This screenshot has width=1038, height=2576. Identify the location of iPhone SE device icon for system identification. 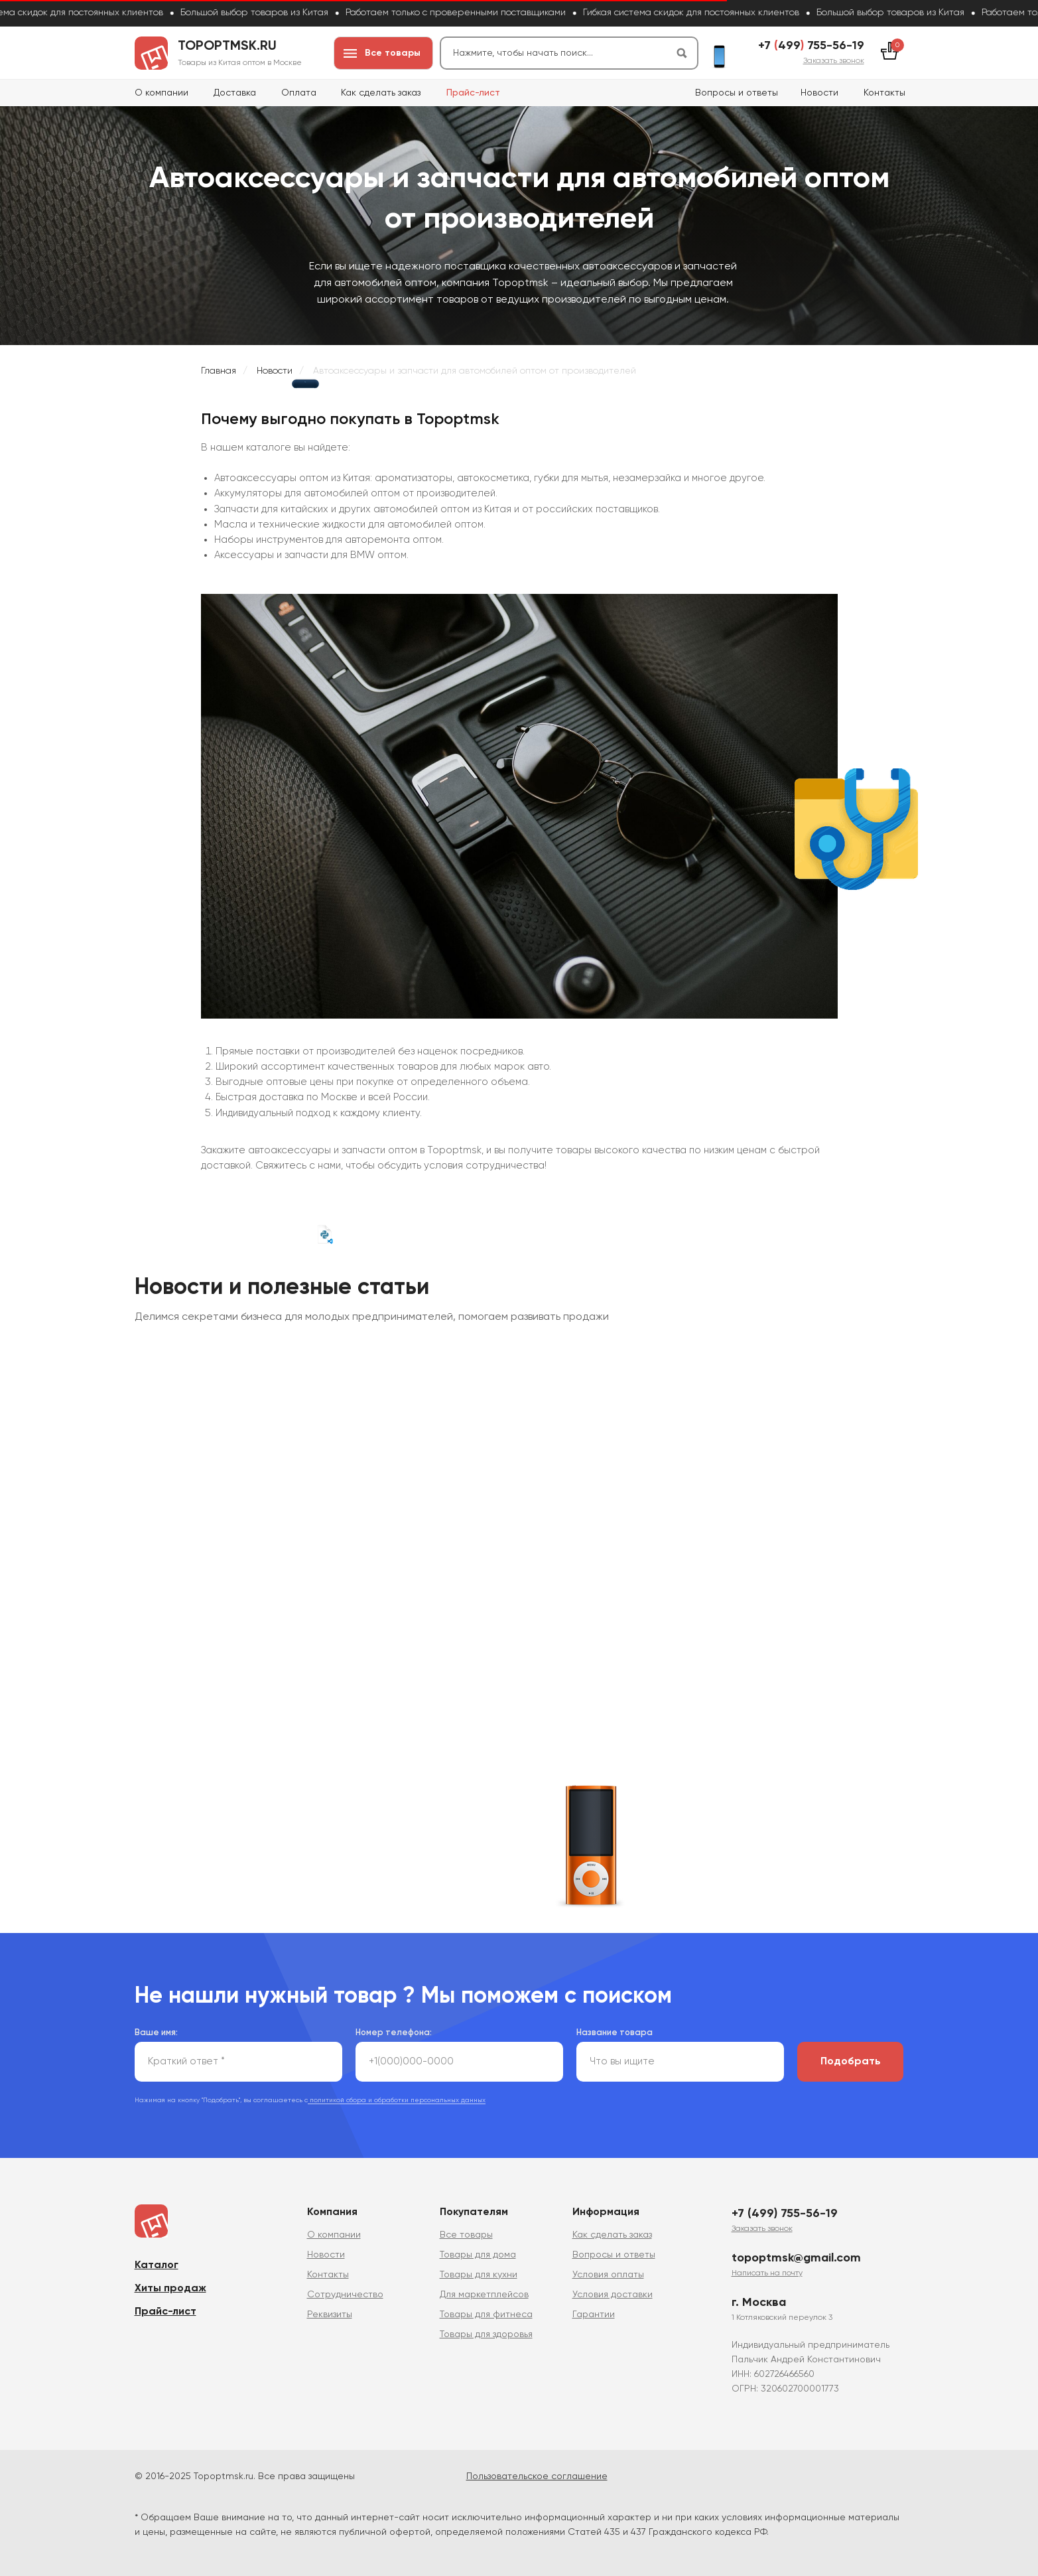
(719, 56).